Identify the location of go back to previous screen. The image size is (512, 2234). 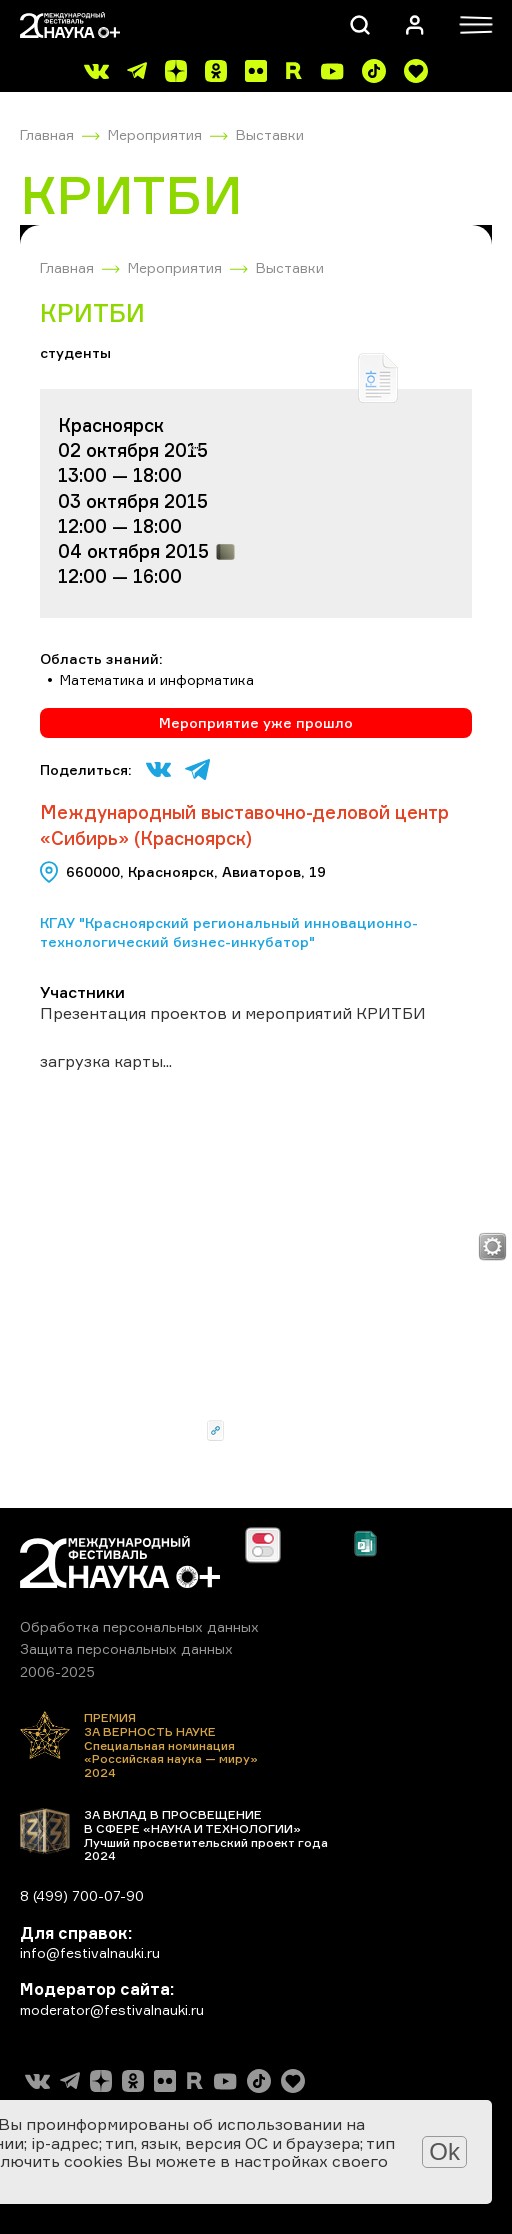
(195, 448).